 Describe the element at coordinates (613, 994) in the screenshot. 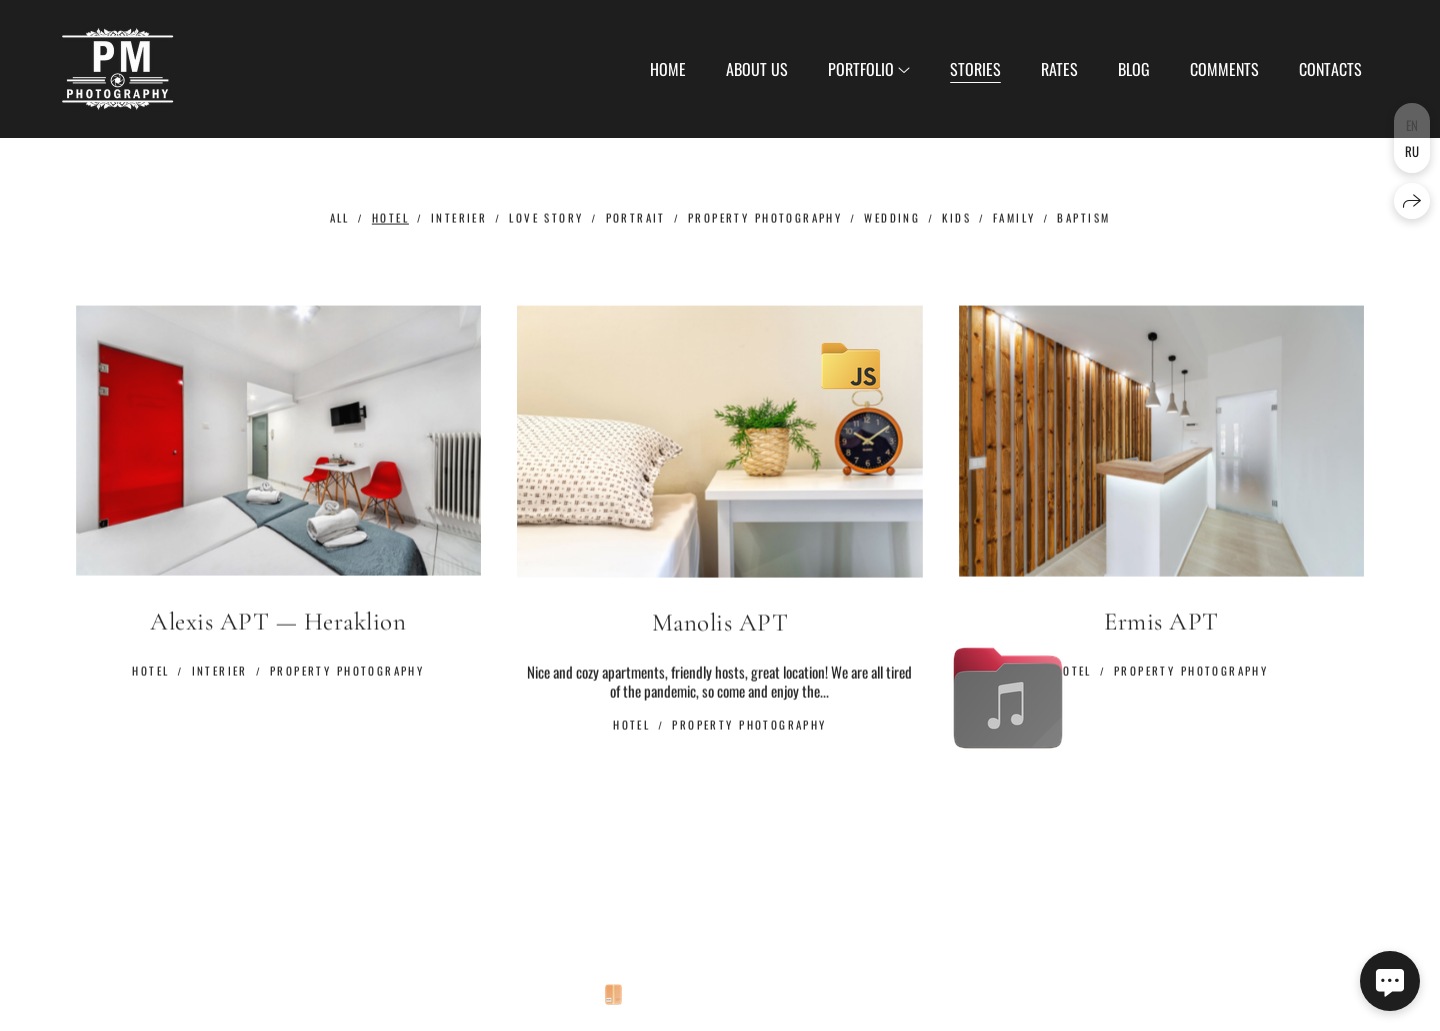

I see `compressed or archived file type indicator` at that location.